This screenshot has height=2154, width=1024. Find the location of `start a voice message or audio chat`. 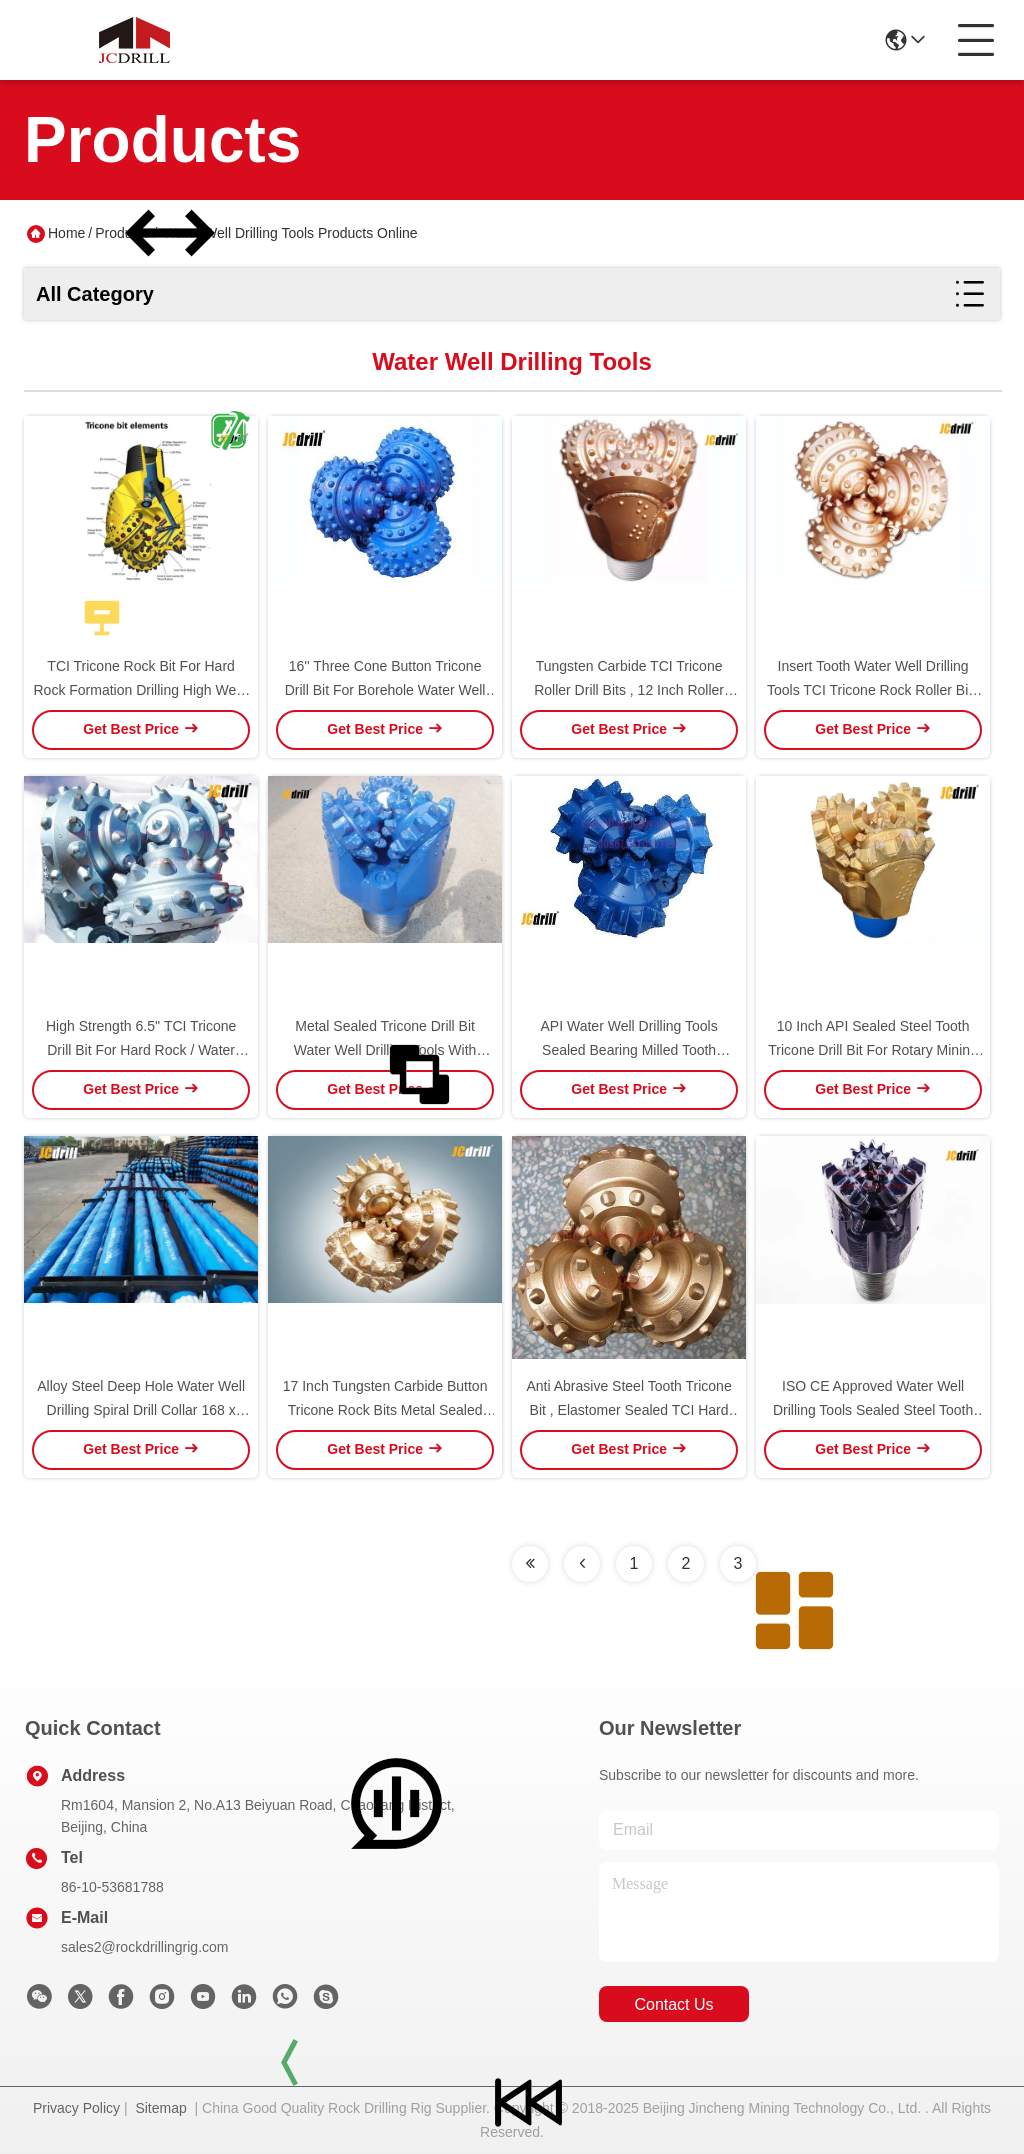

start a voice message or audio chat is located at coordinates (396, 1803).